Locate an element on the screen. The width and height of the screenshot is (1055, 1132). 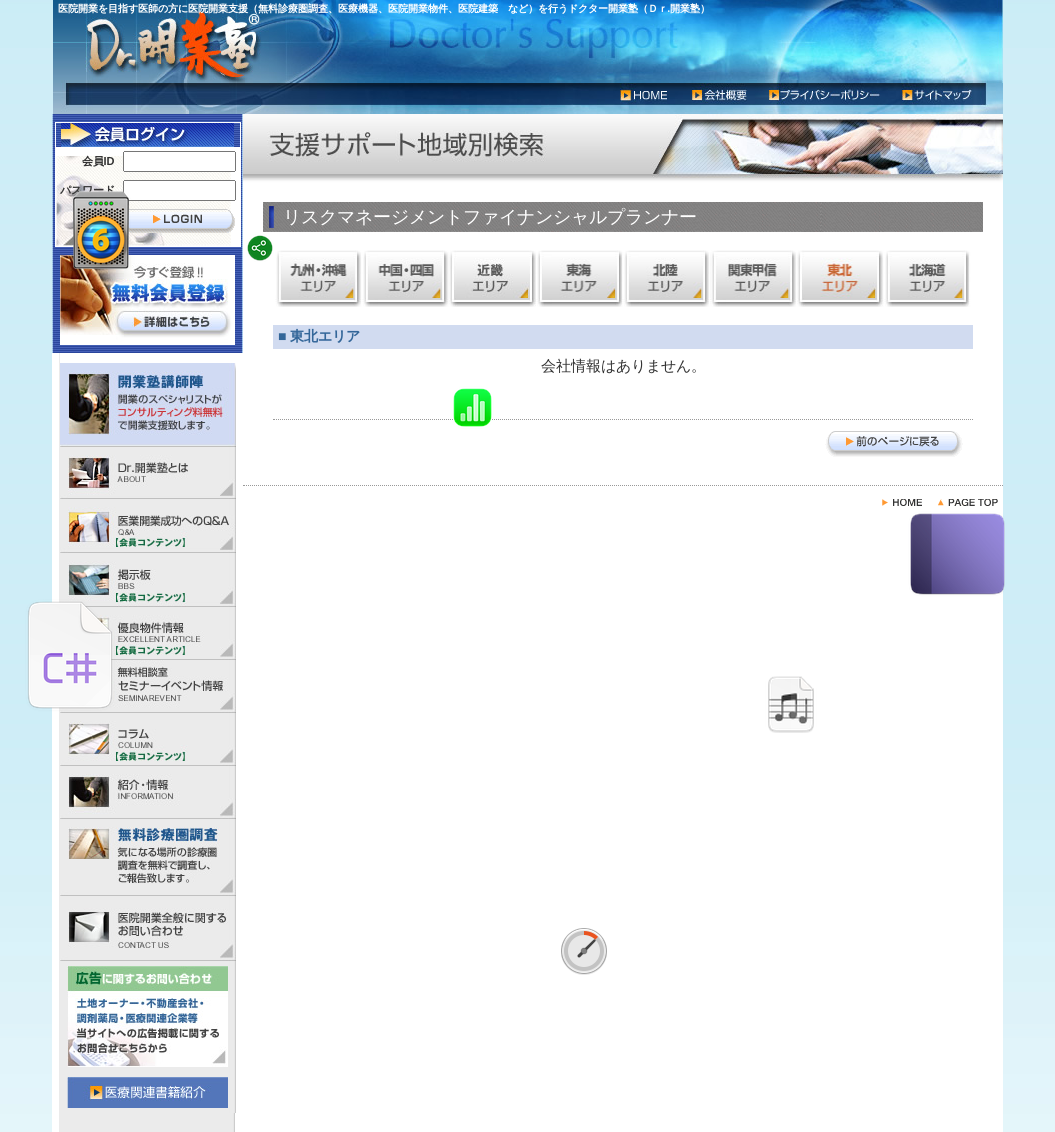
RAID 6 storage array configuration is located at coordinates (101, 230).